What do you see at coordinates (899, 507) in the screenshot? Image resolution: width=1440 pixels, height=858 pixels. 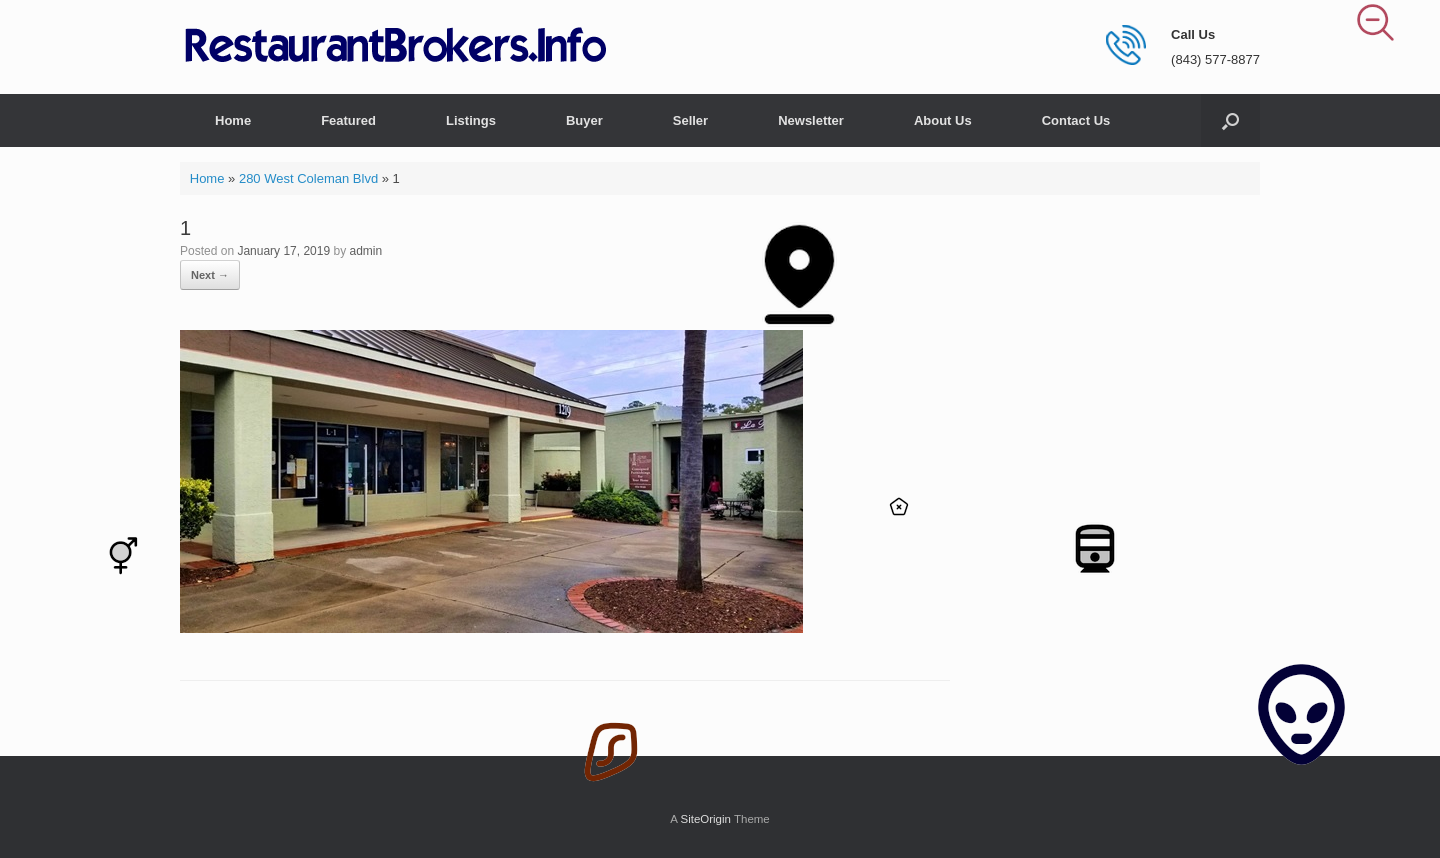 I see `remove or delete a selected shape` at bounding box center [899, 507].